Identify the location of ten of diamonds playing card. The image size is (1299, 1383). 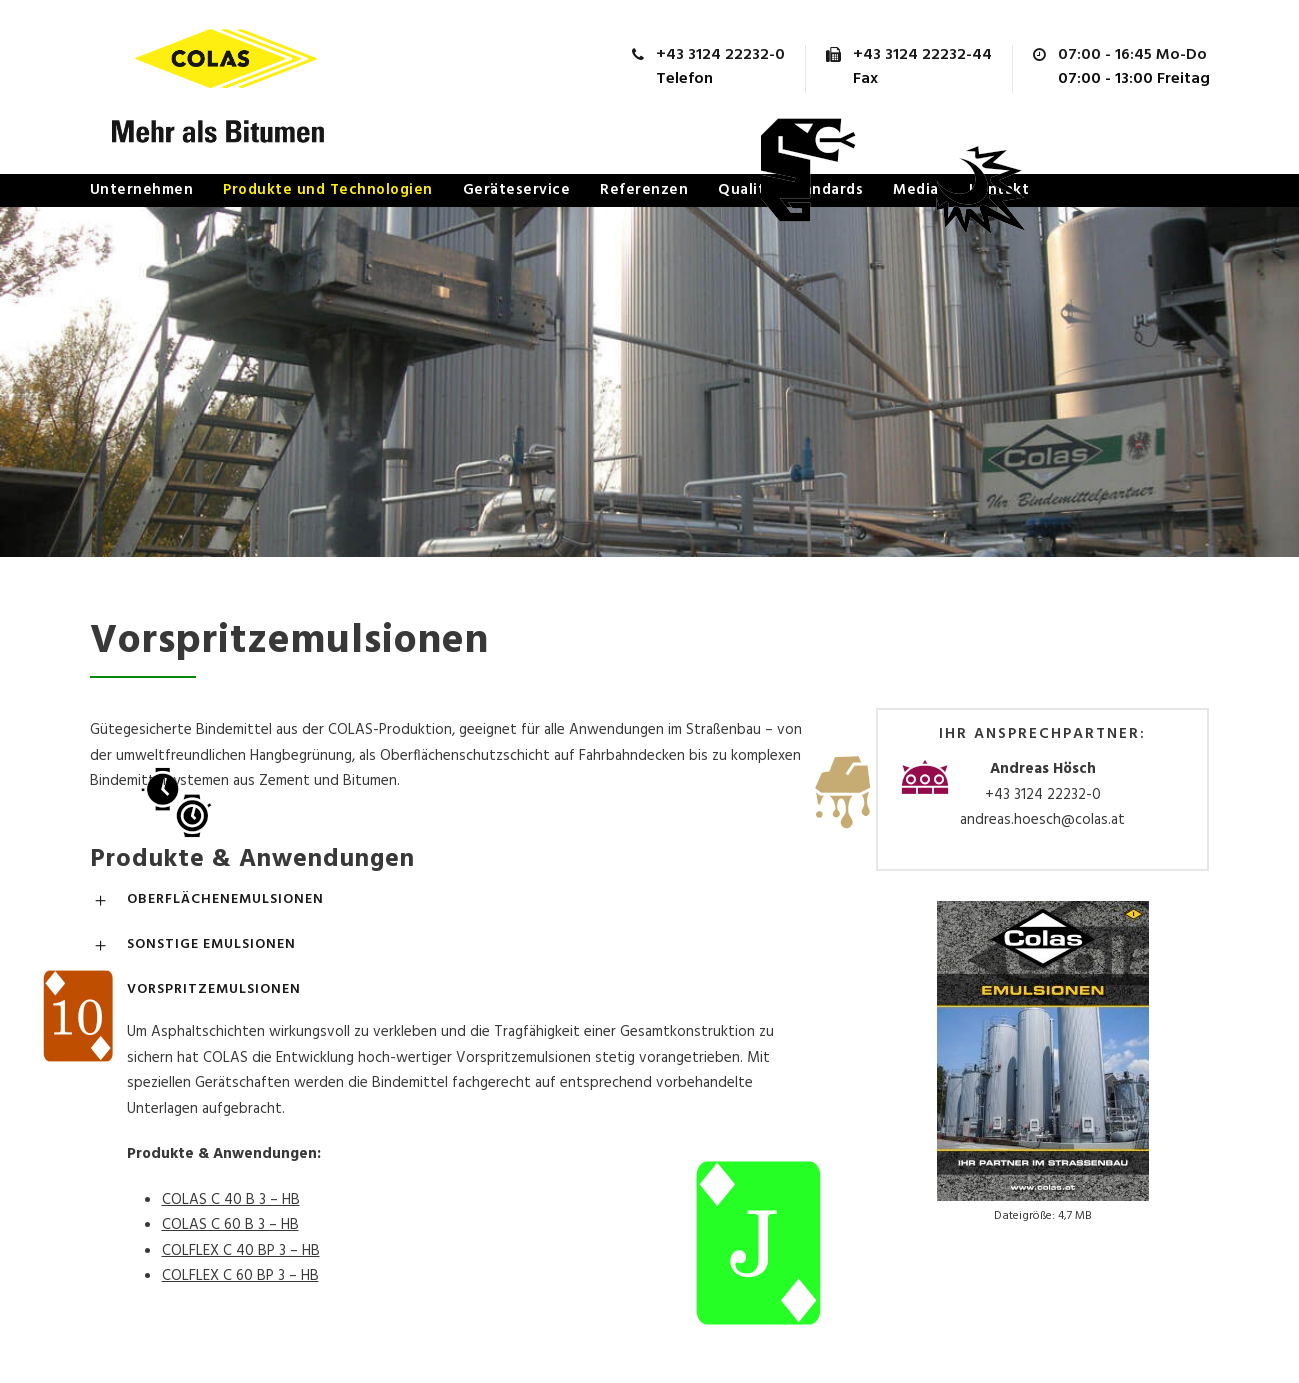
(78, 1016).